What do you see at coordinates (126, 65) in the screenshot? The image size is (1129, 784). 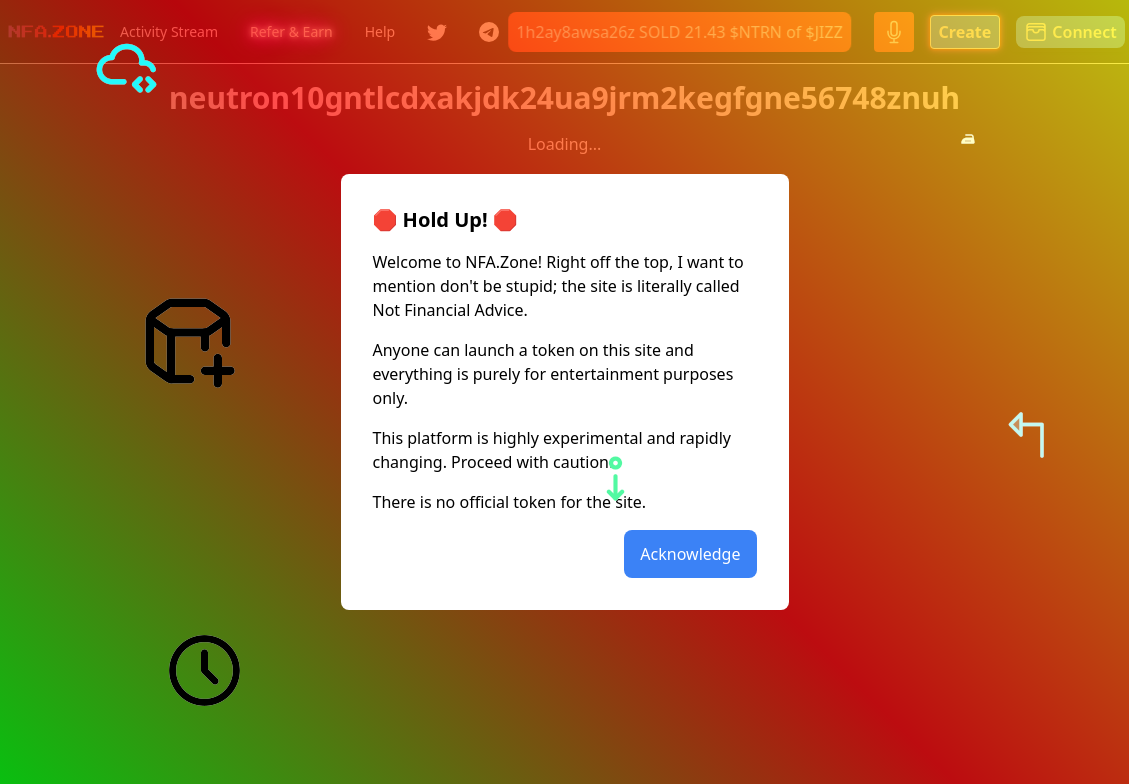 I see `access cloud-based code or development tools` at bounding box center [126, 65].